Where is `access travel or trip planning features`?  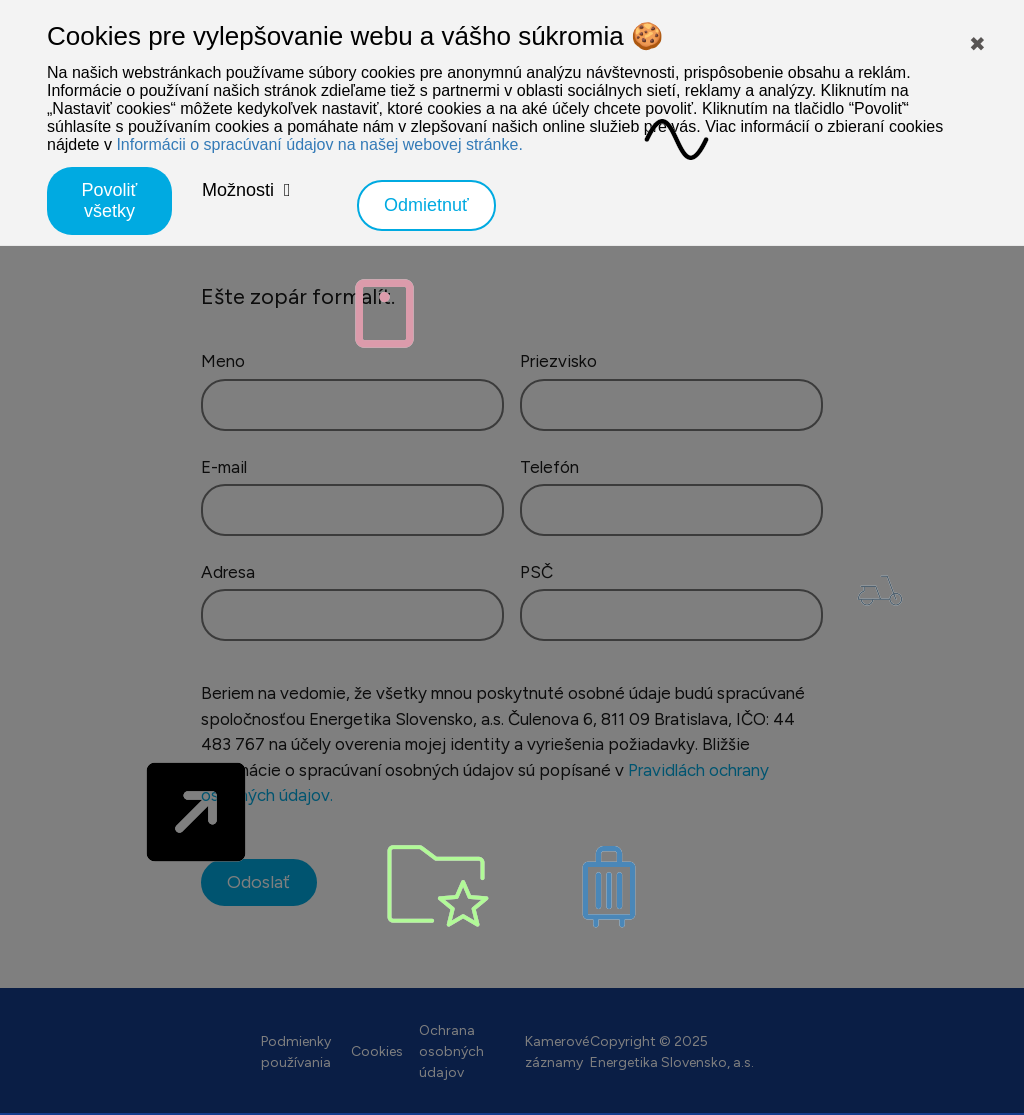 access travel or trip planning features is located at coordinates (609, 888).